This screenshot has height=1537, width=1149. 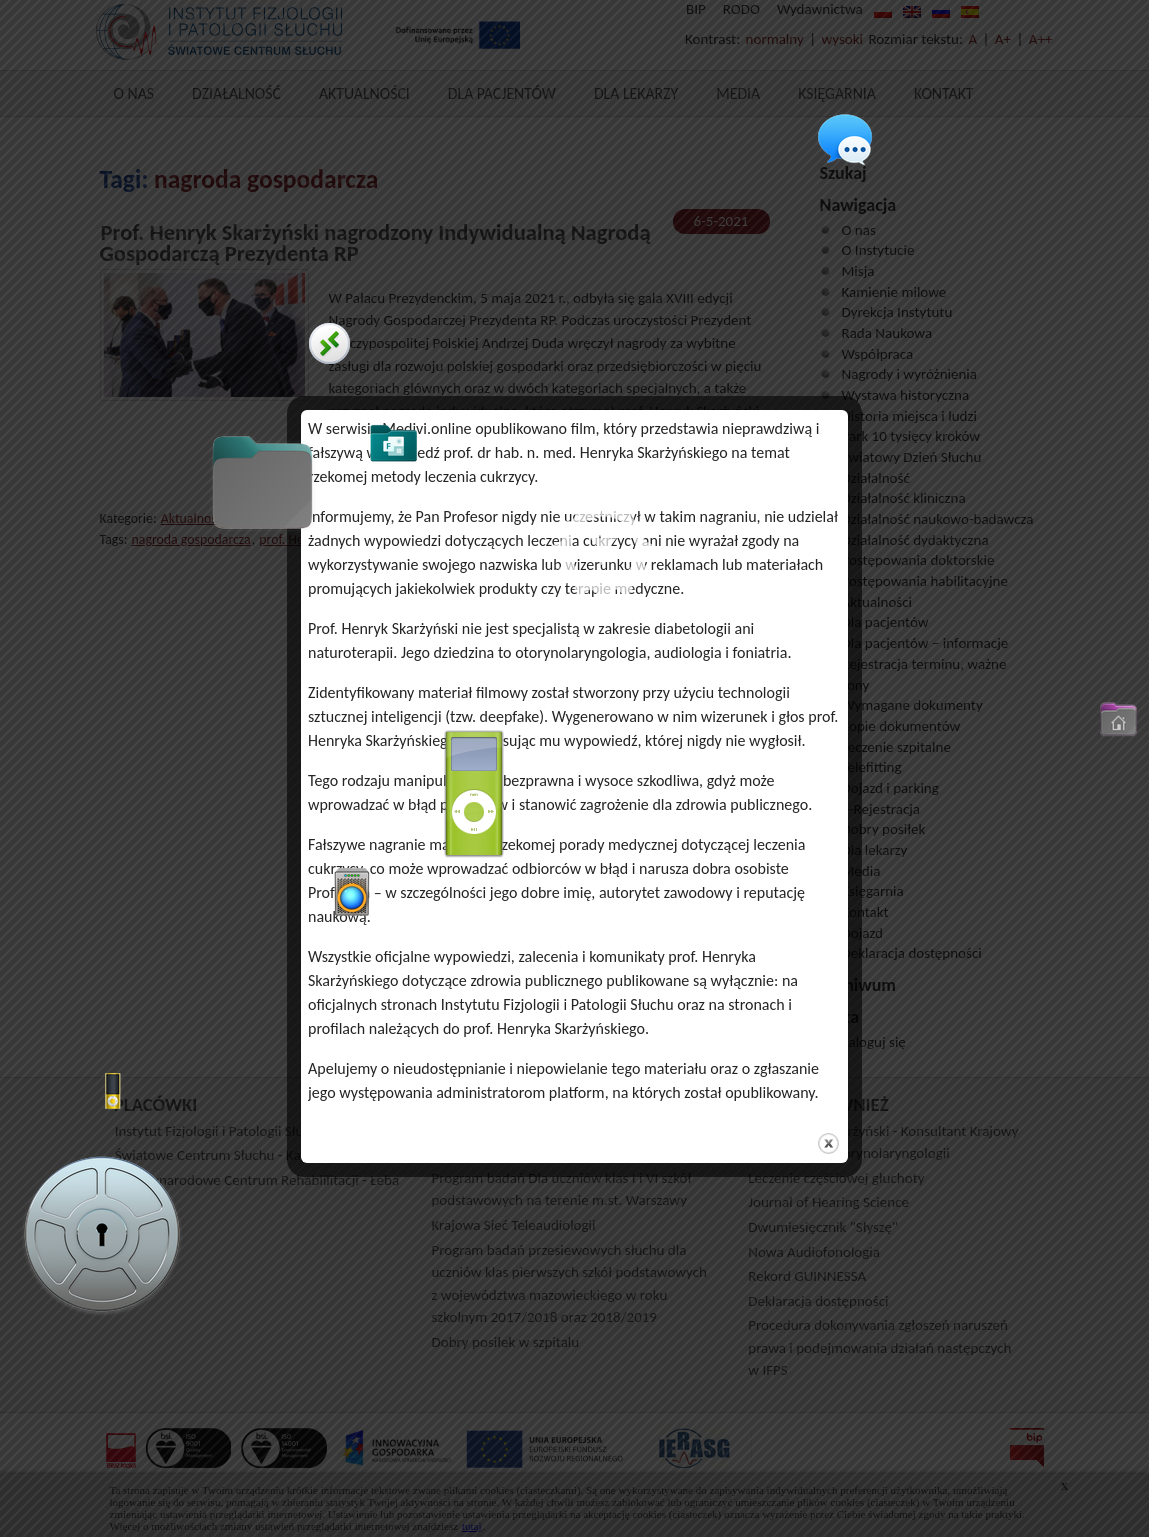 What do you see at coordinates (102, 1234) in the screenshot?
I see `access archived camera footage in iMovie` at bounding box center [102, 1234].